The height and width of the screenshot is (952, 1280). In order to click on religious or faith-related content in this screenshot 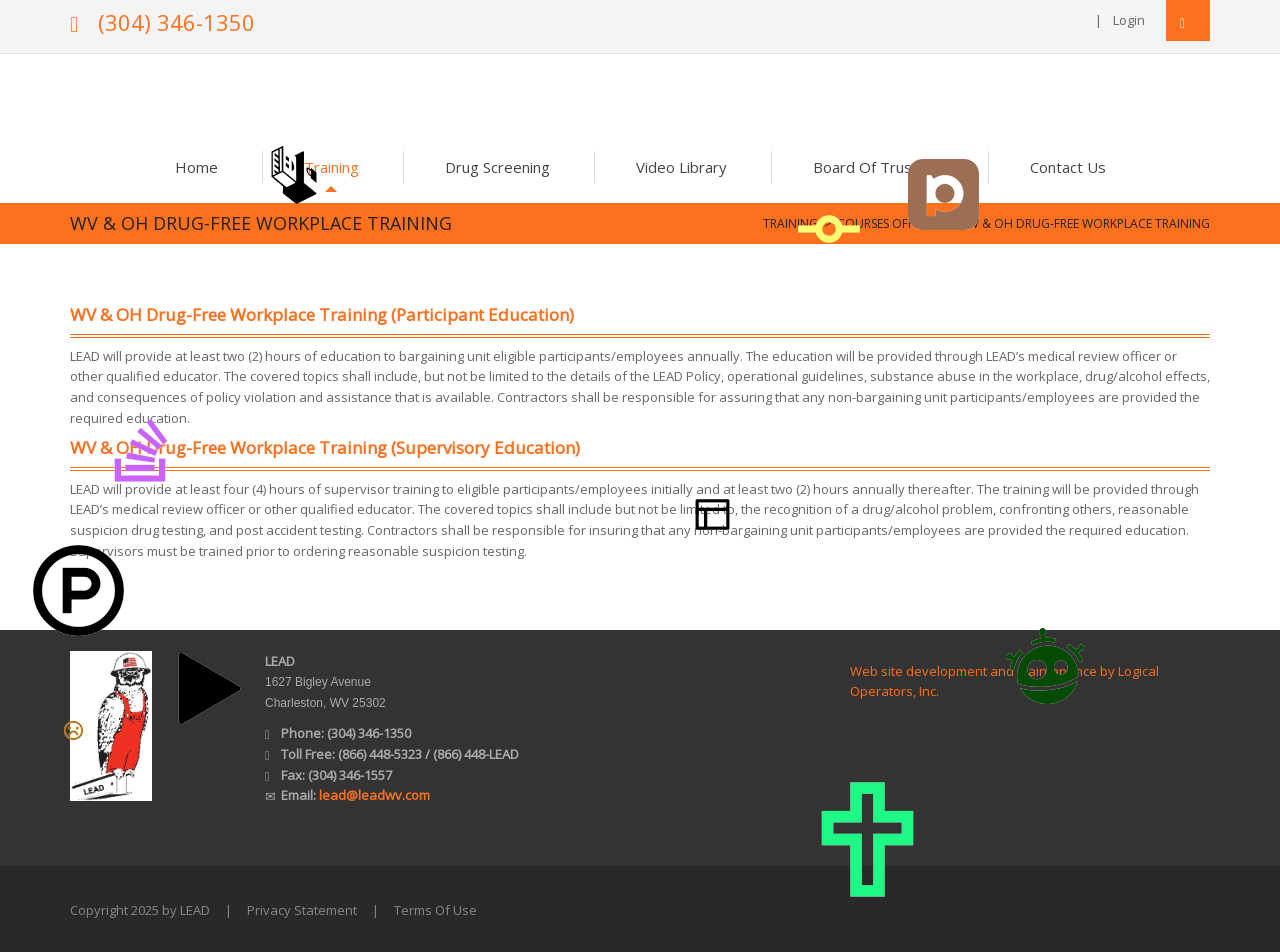, I will do `click(867, 839)`.